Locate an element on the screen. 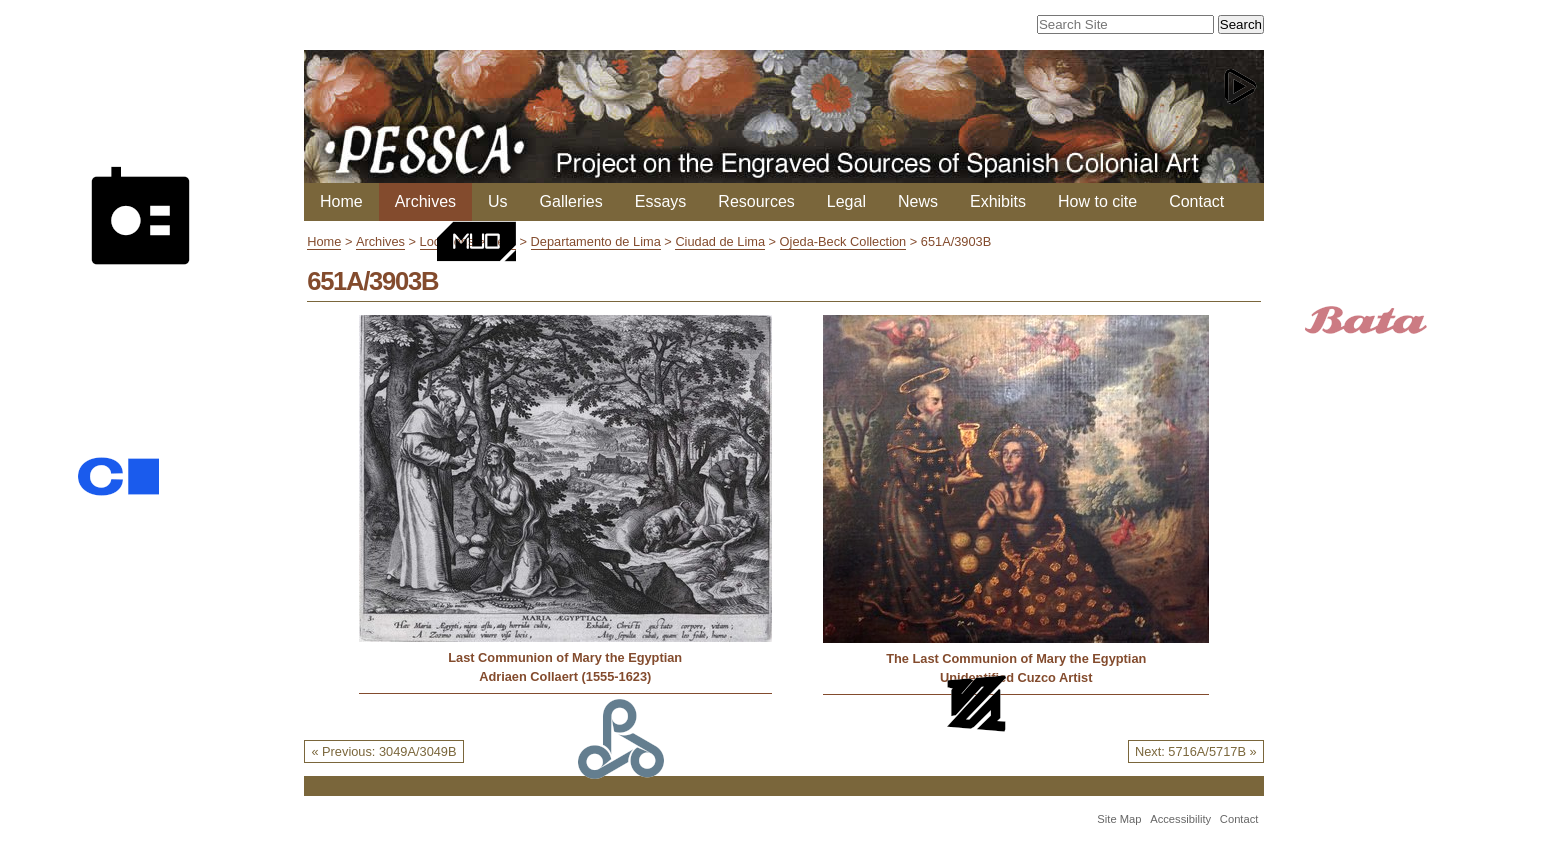 The image size is (1568, 847). open coder development environment is located at coordinates (118, 476).